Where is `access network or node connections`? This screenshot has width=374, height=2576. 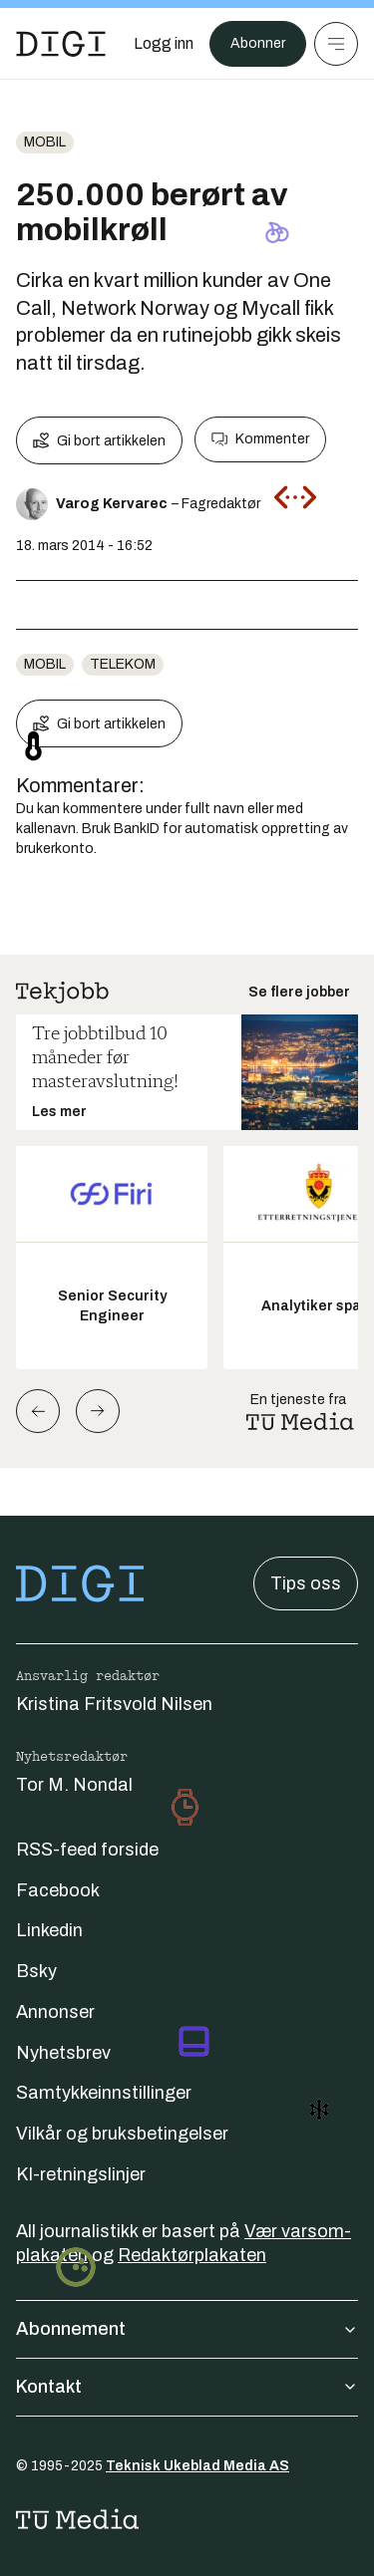
access network or node connections is located at coordinates (319, 2110).